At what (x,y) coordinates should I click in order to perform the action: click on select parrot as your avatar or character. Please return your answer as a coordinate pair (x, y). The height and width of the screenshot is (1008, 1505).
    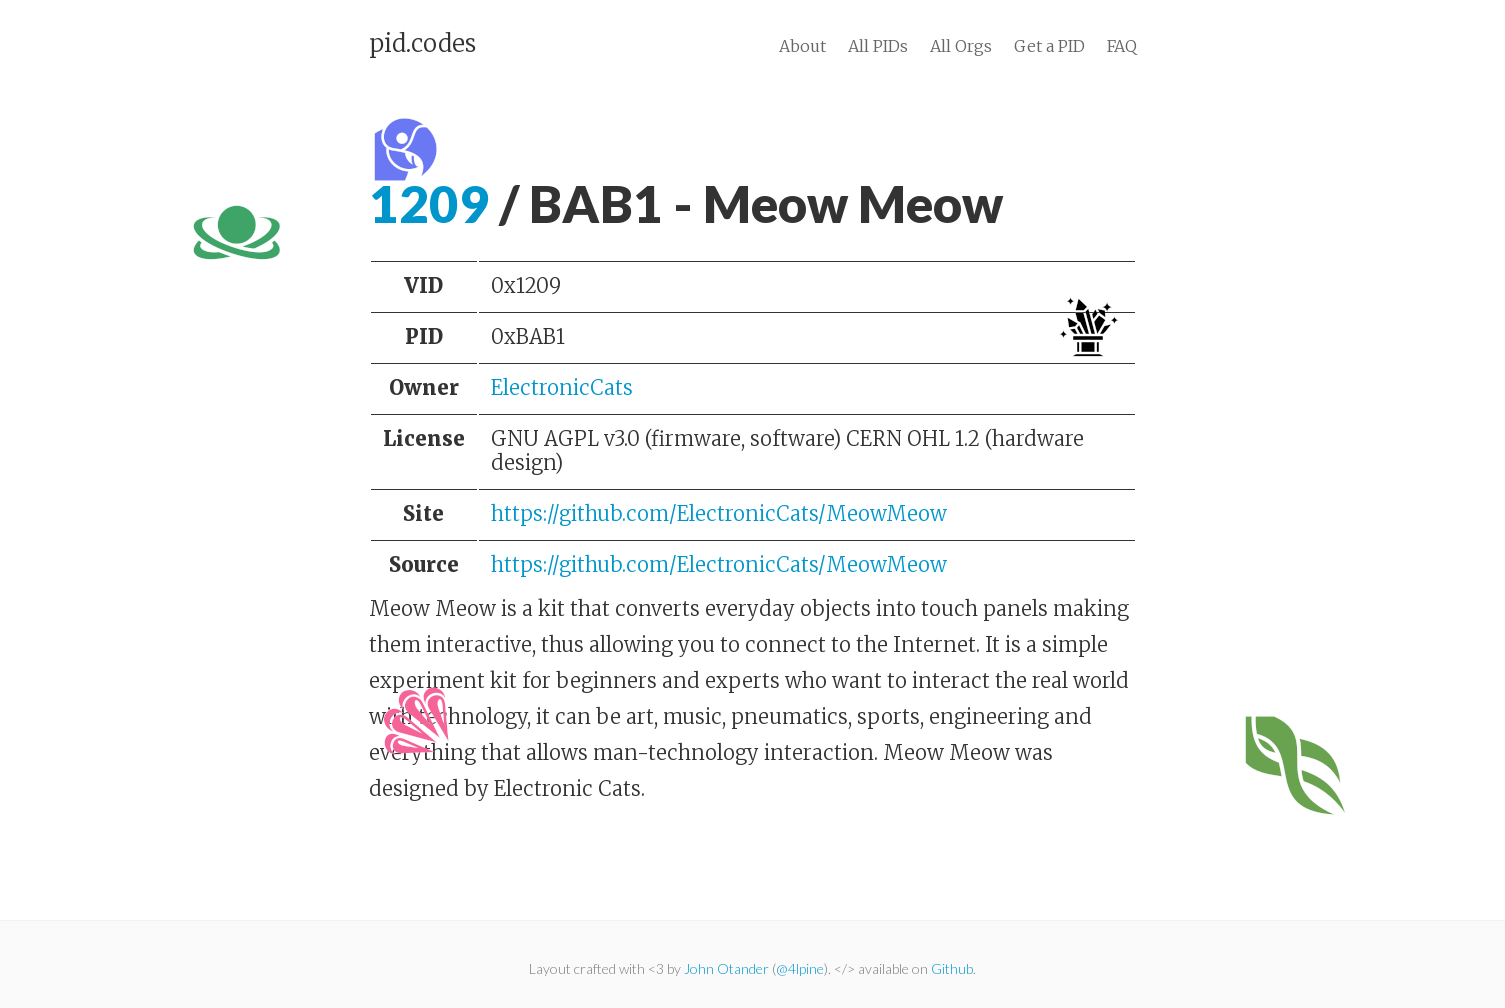
    Looking at the image, I should click on (405, 149).